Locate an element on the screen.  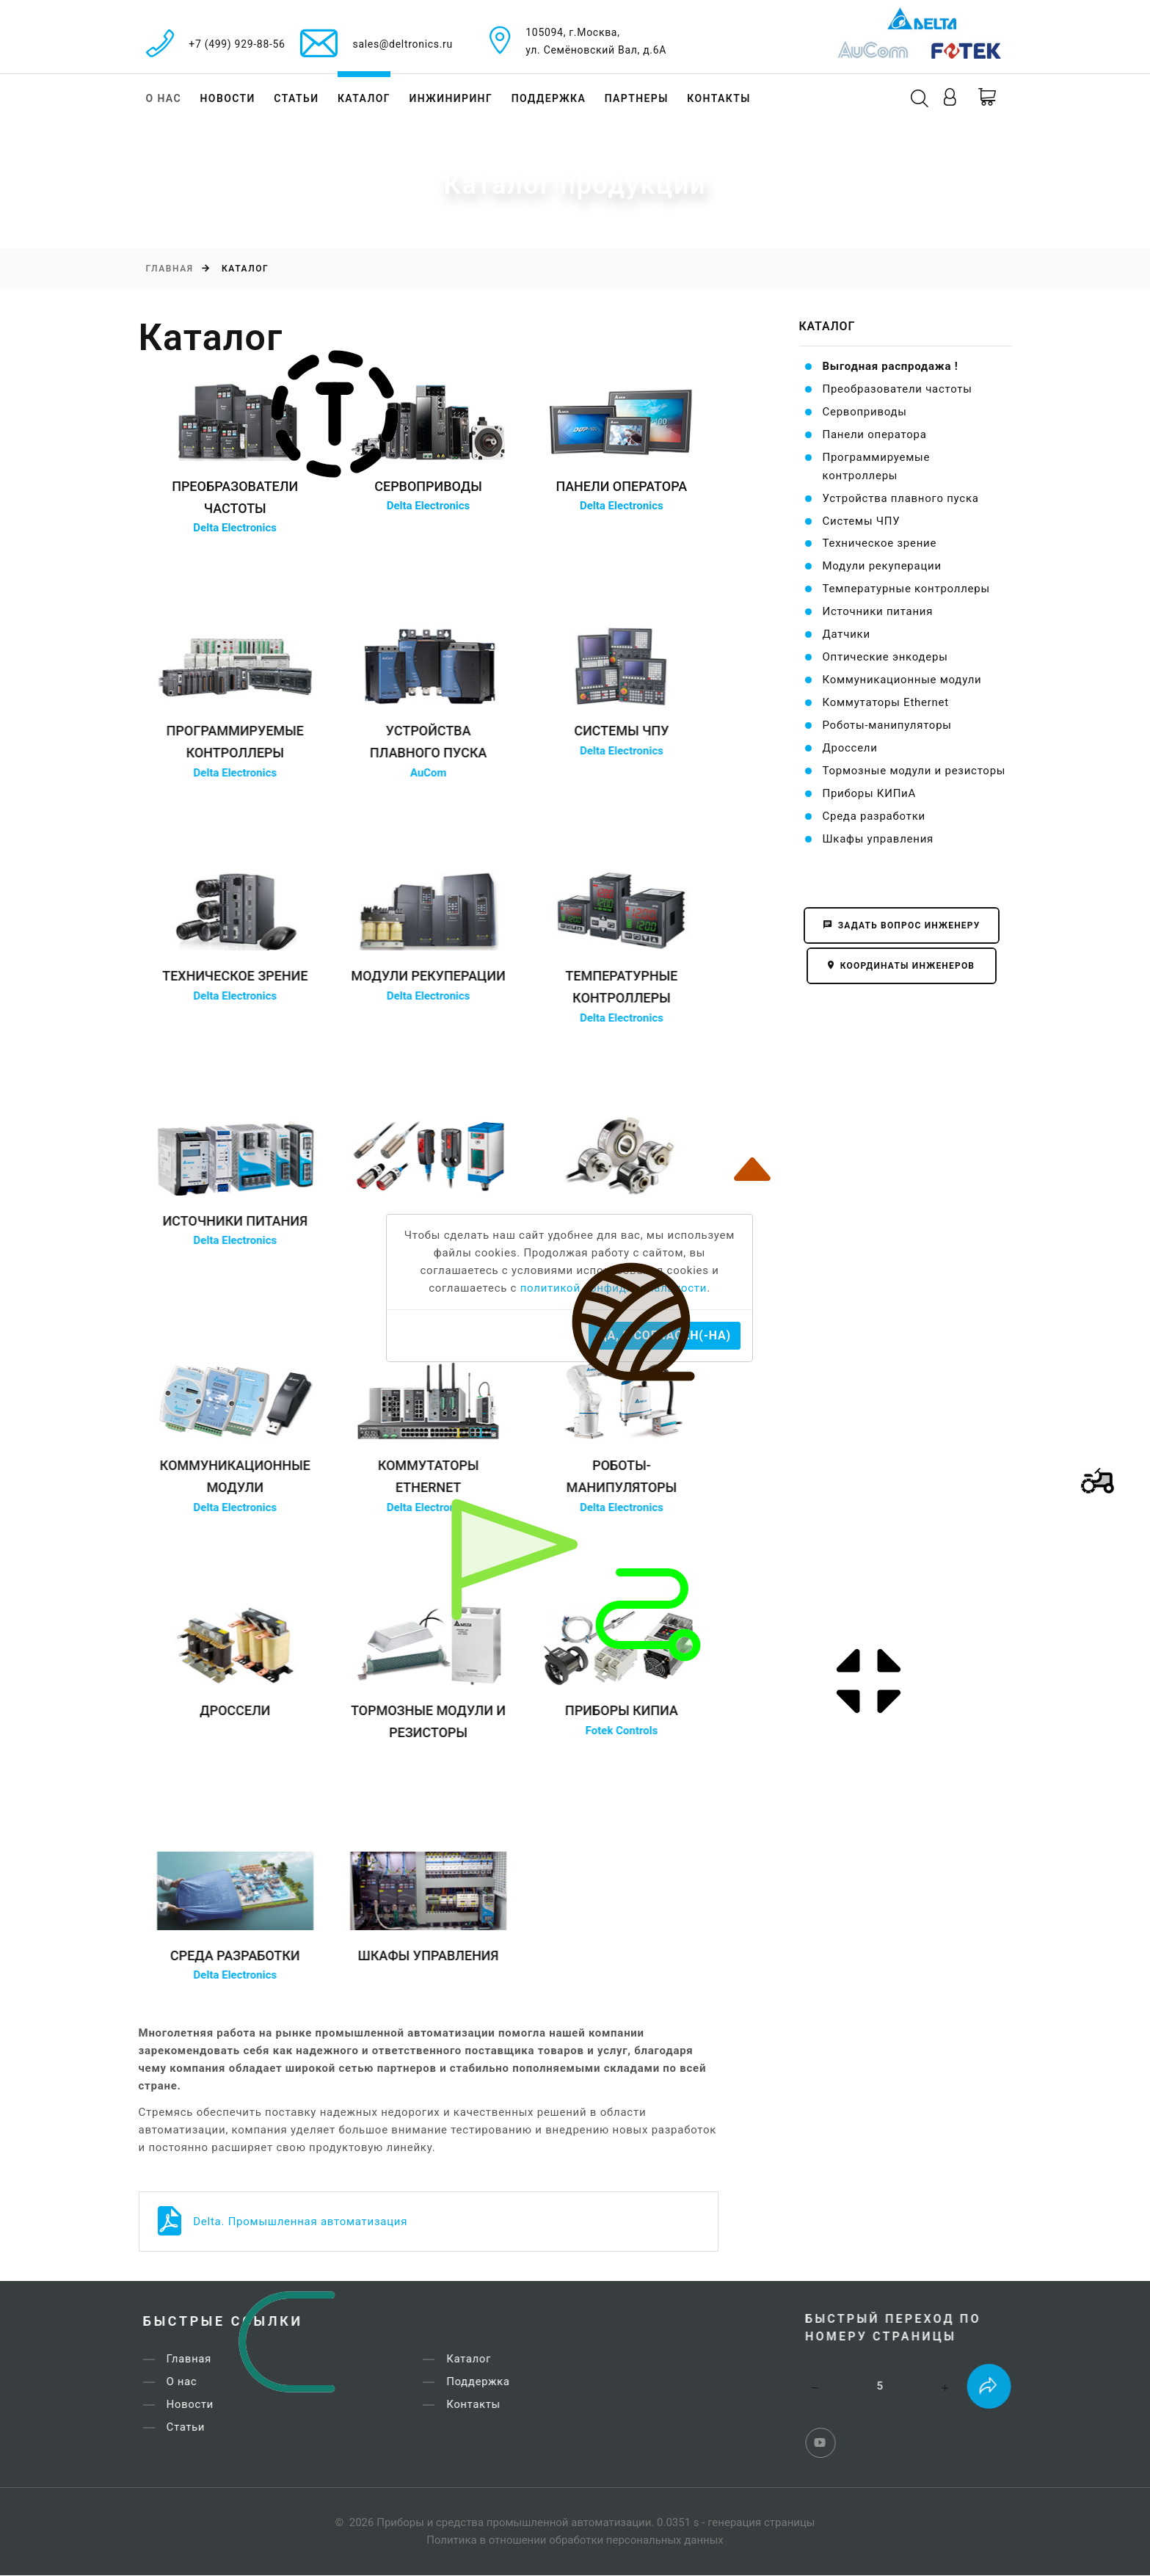
view or edit a custom path is located at coordinates (648, 1609).